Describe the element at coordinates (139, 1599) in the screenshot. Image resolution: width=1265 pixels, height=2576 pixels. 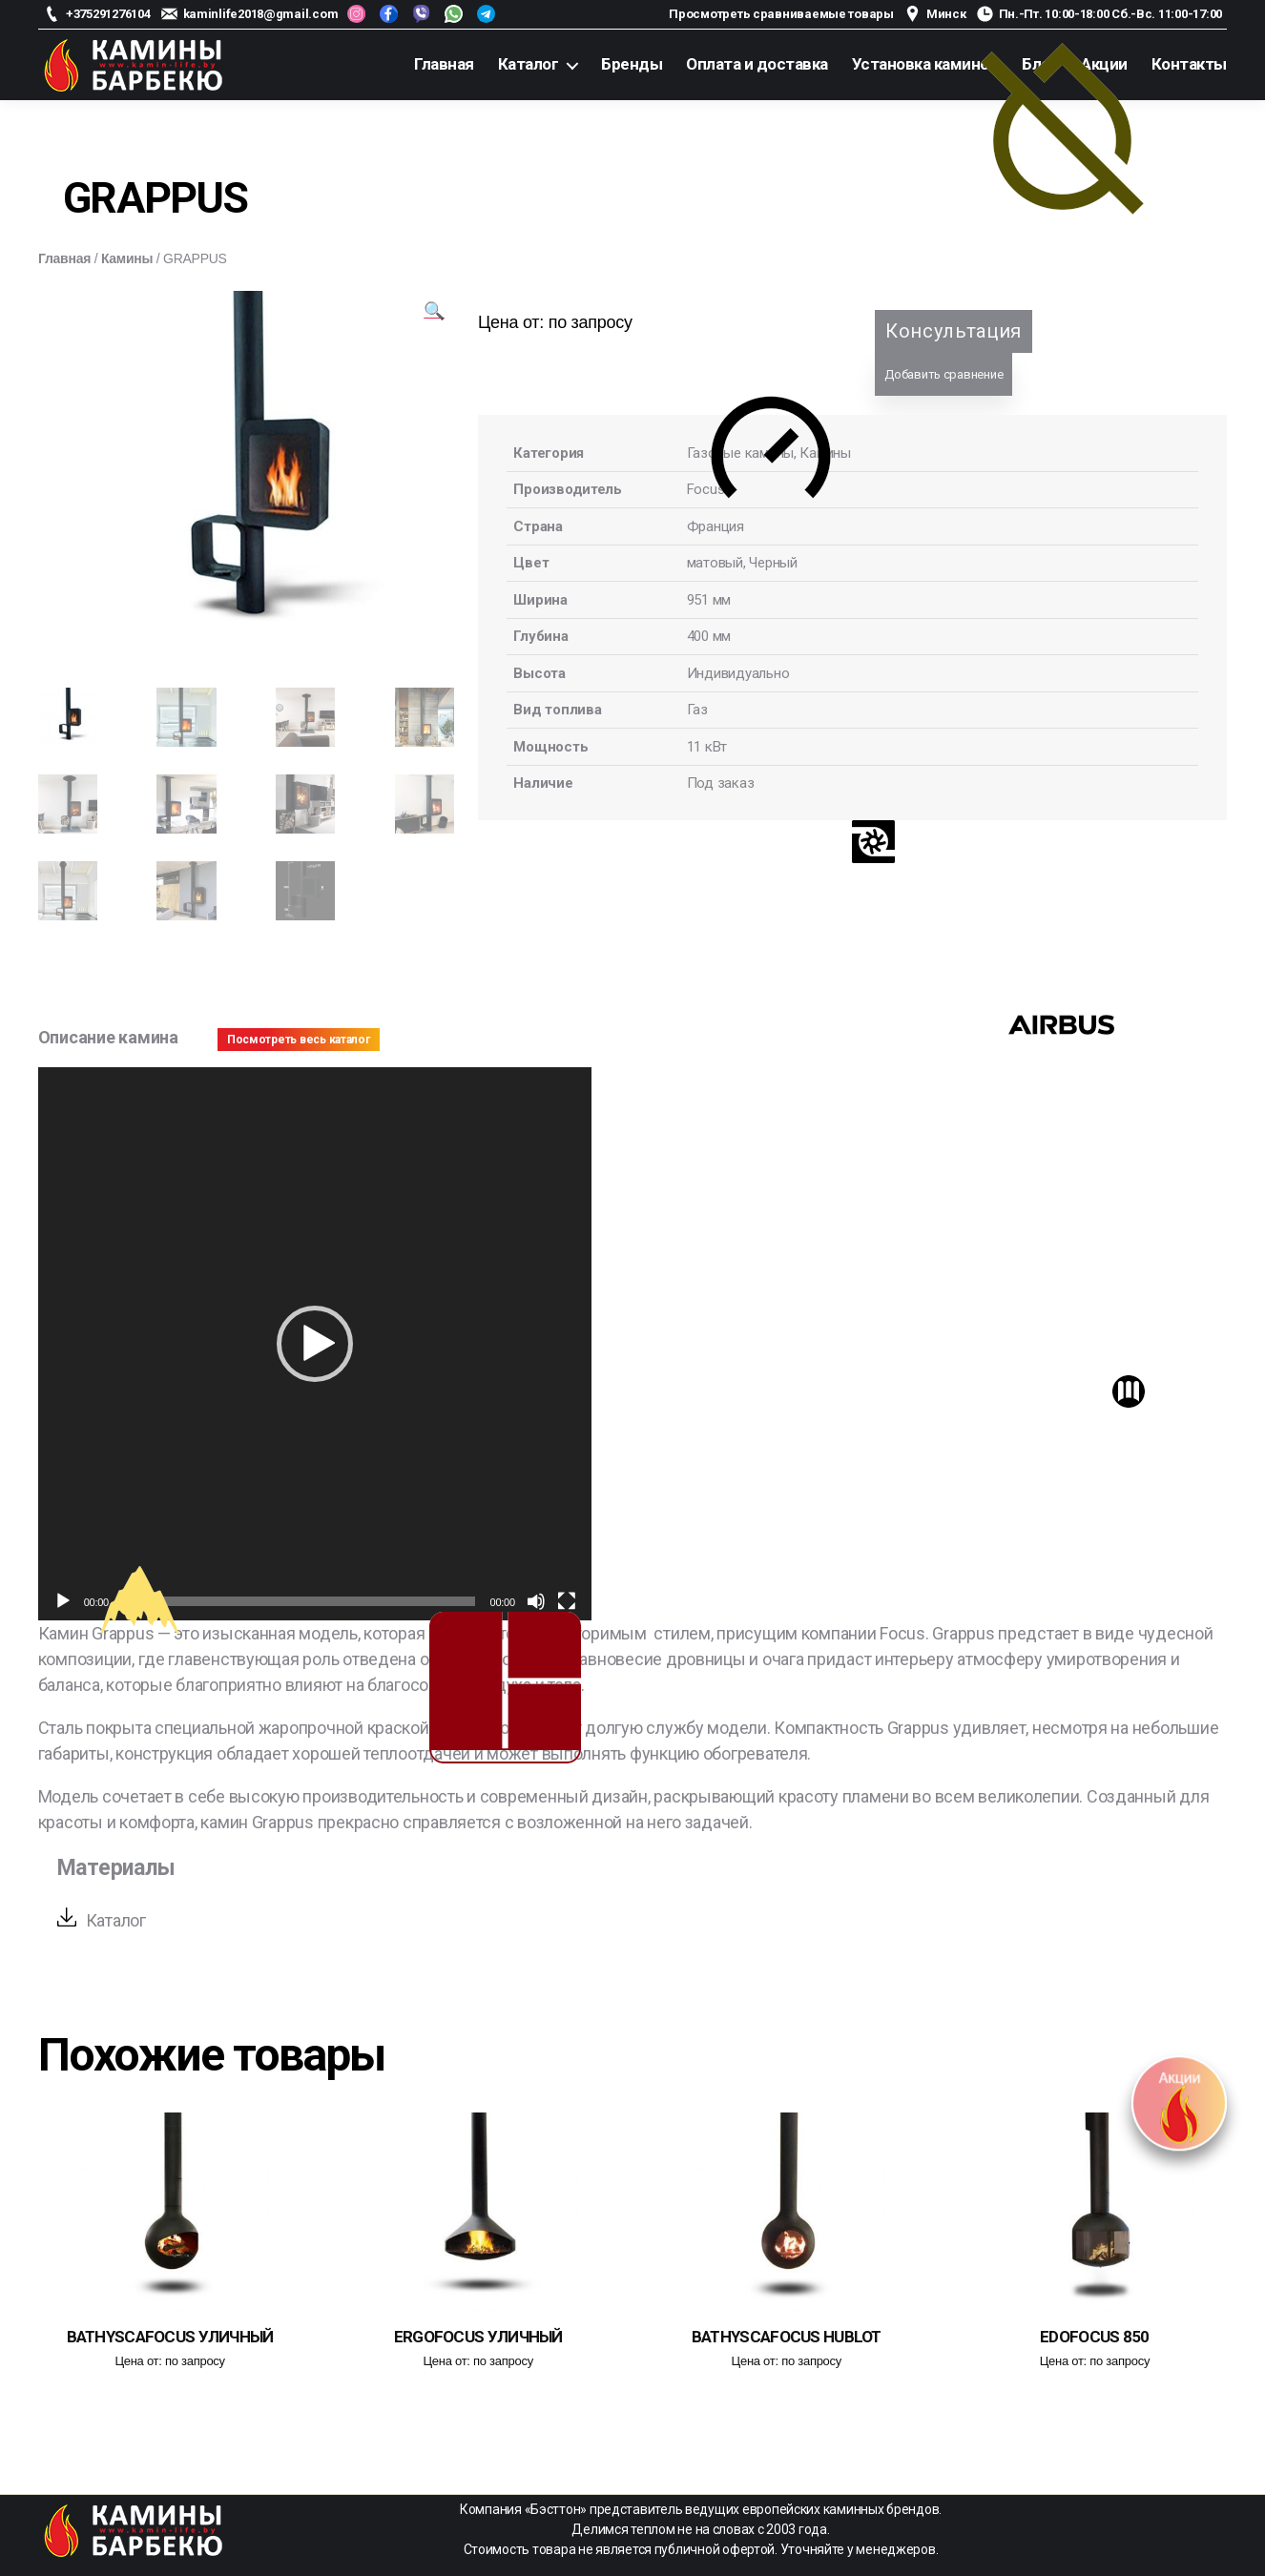
I see `burton snowboards brand logo` at that location.